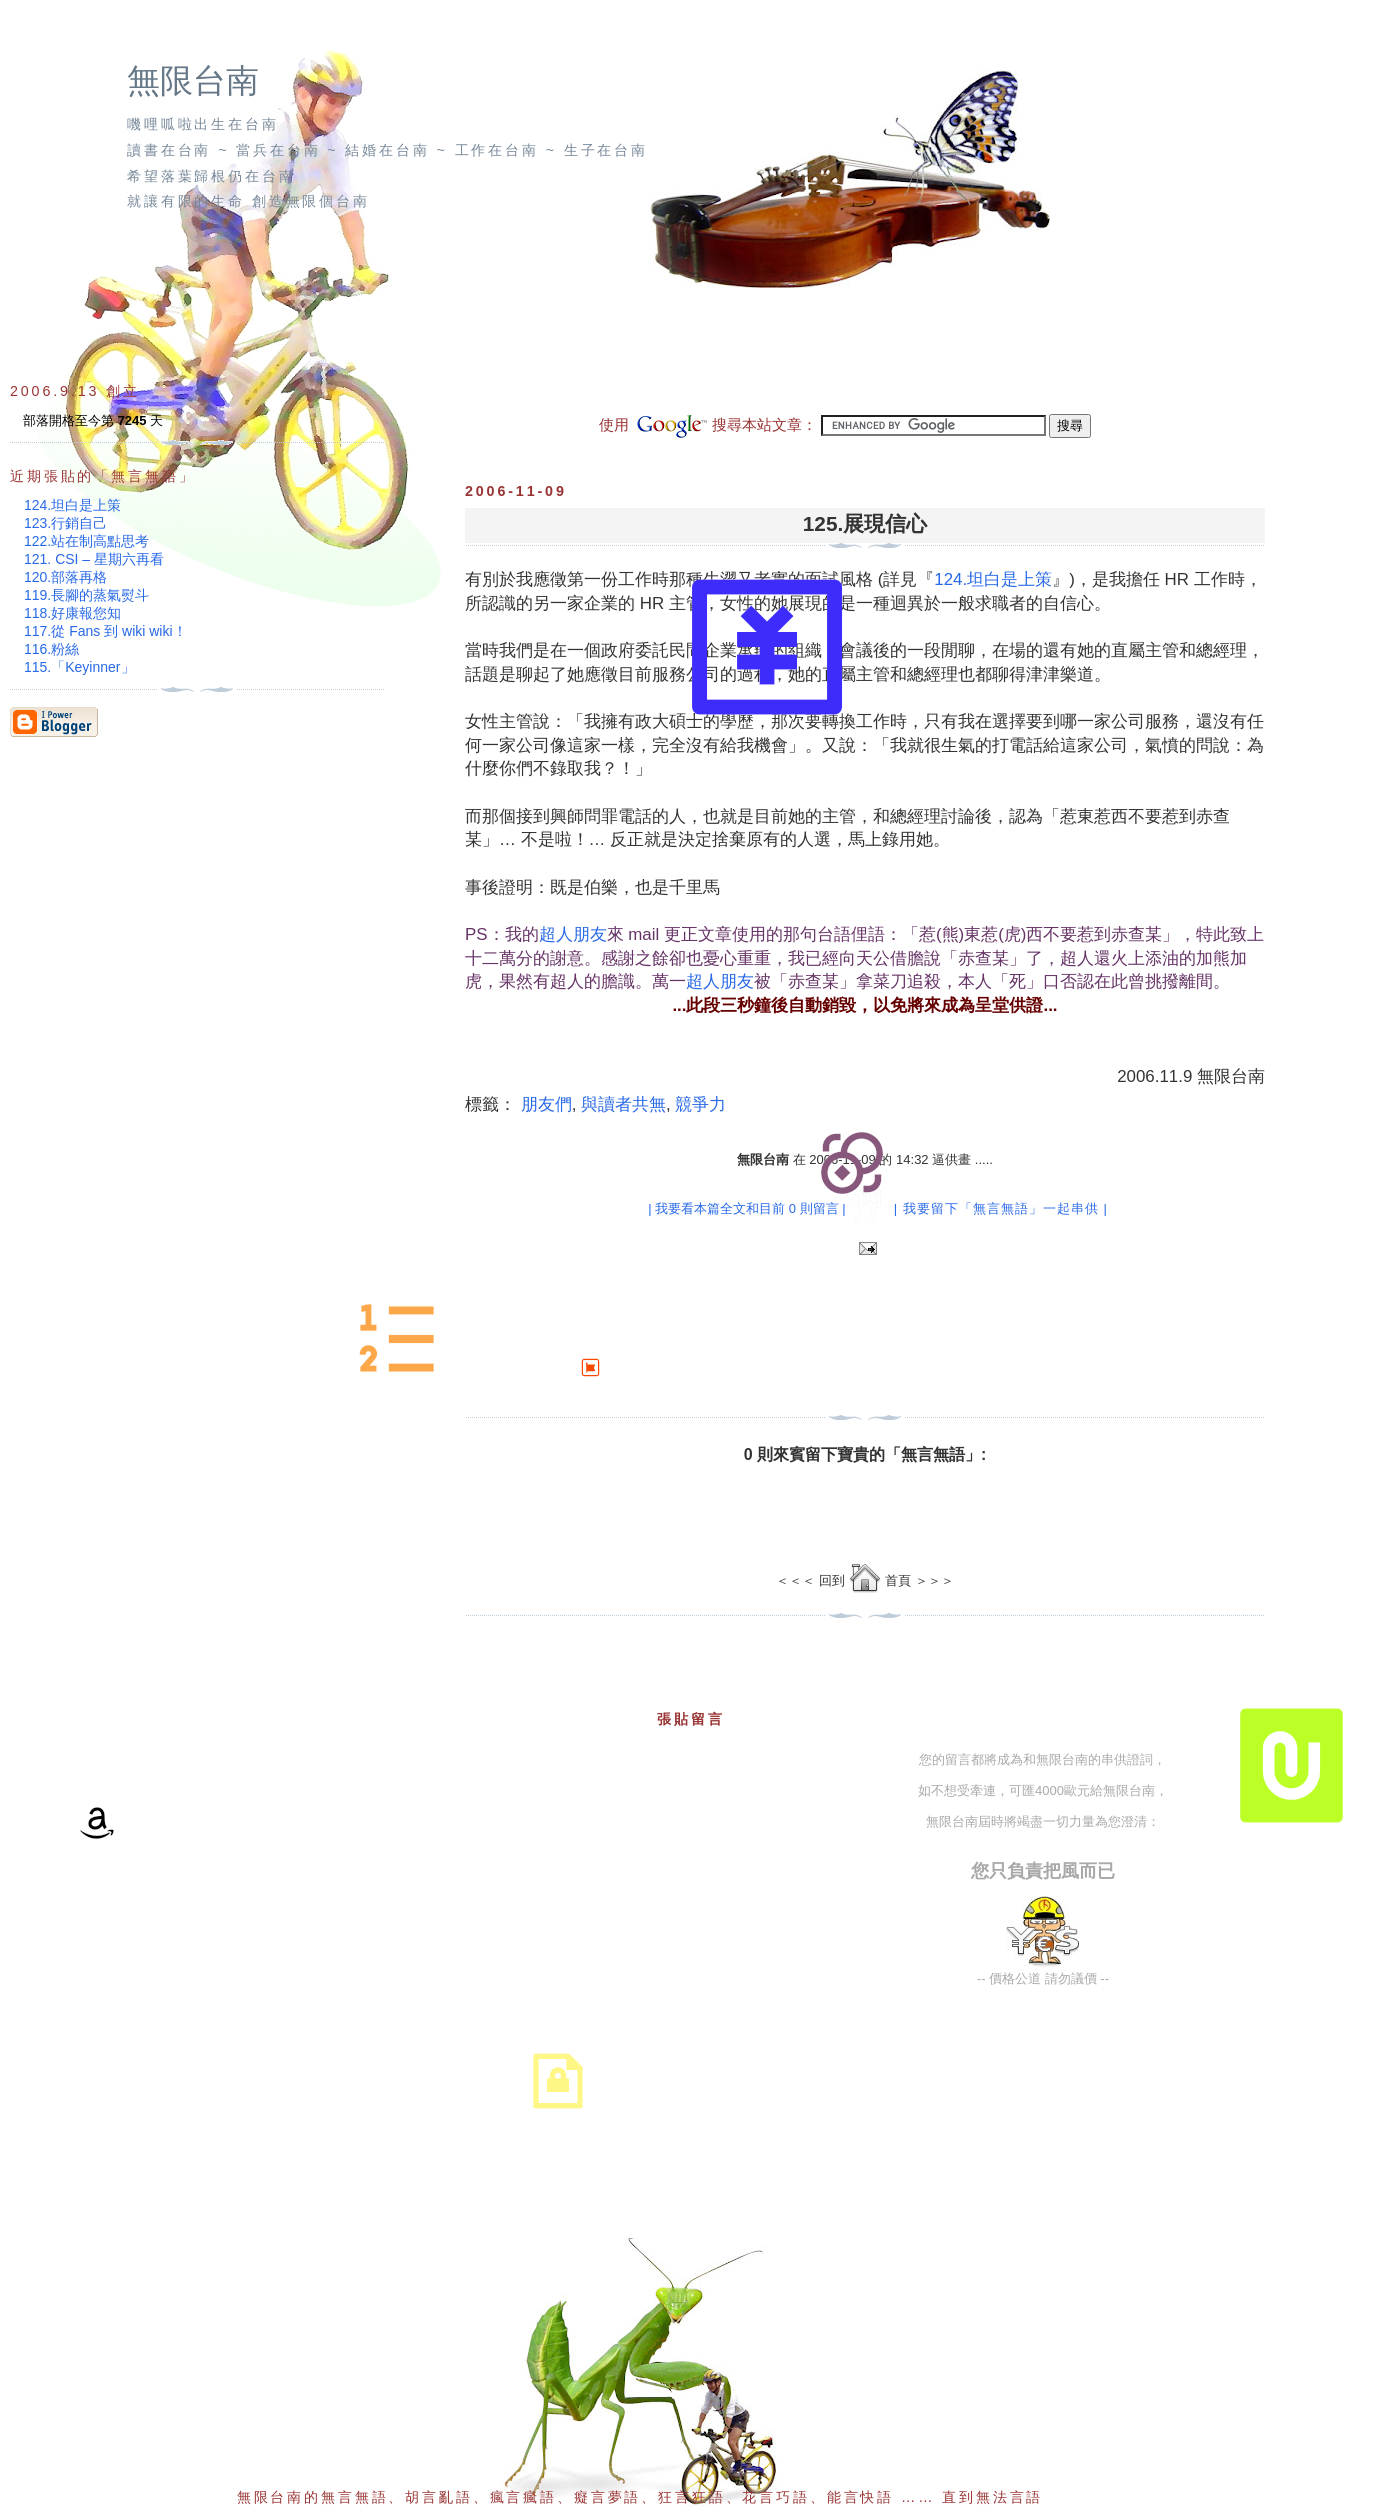 This screenshot has width=1394, height=2518. Describe the element at coordinates (590, 1367) in the screenshot. I see `font awesome brand logo` at that location.